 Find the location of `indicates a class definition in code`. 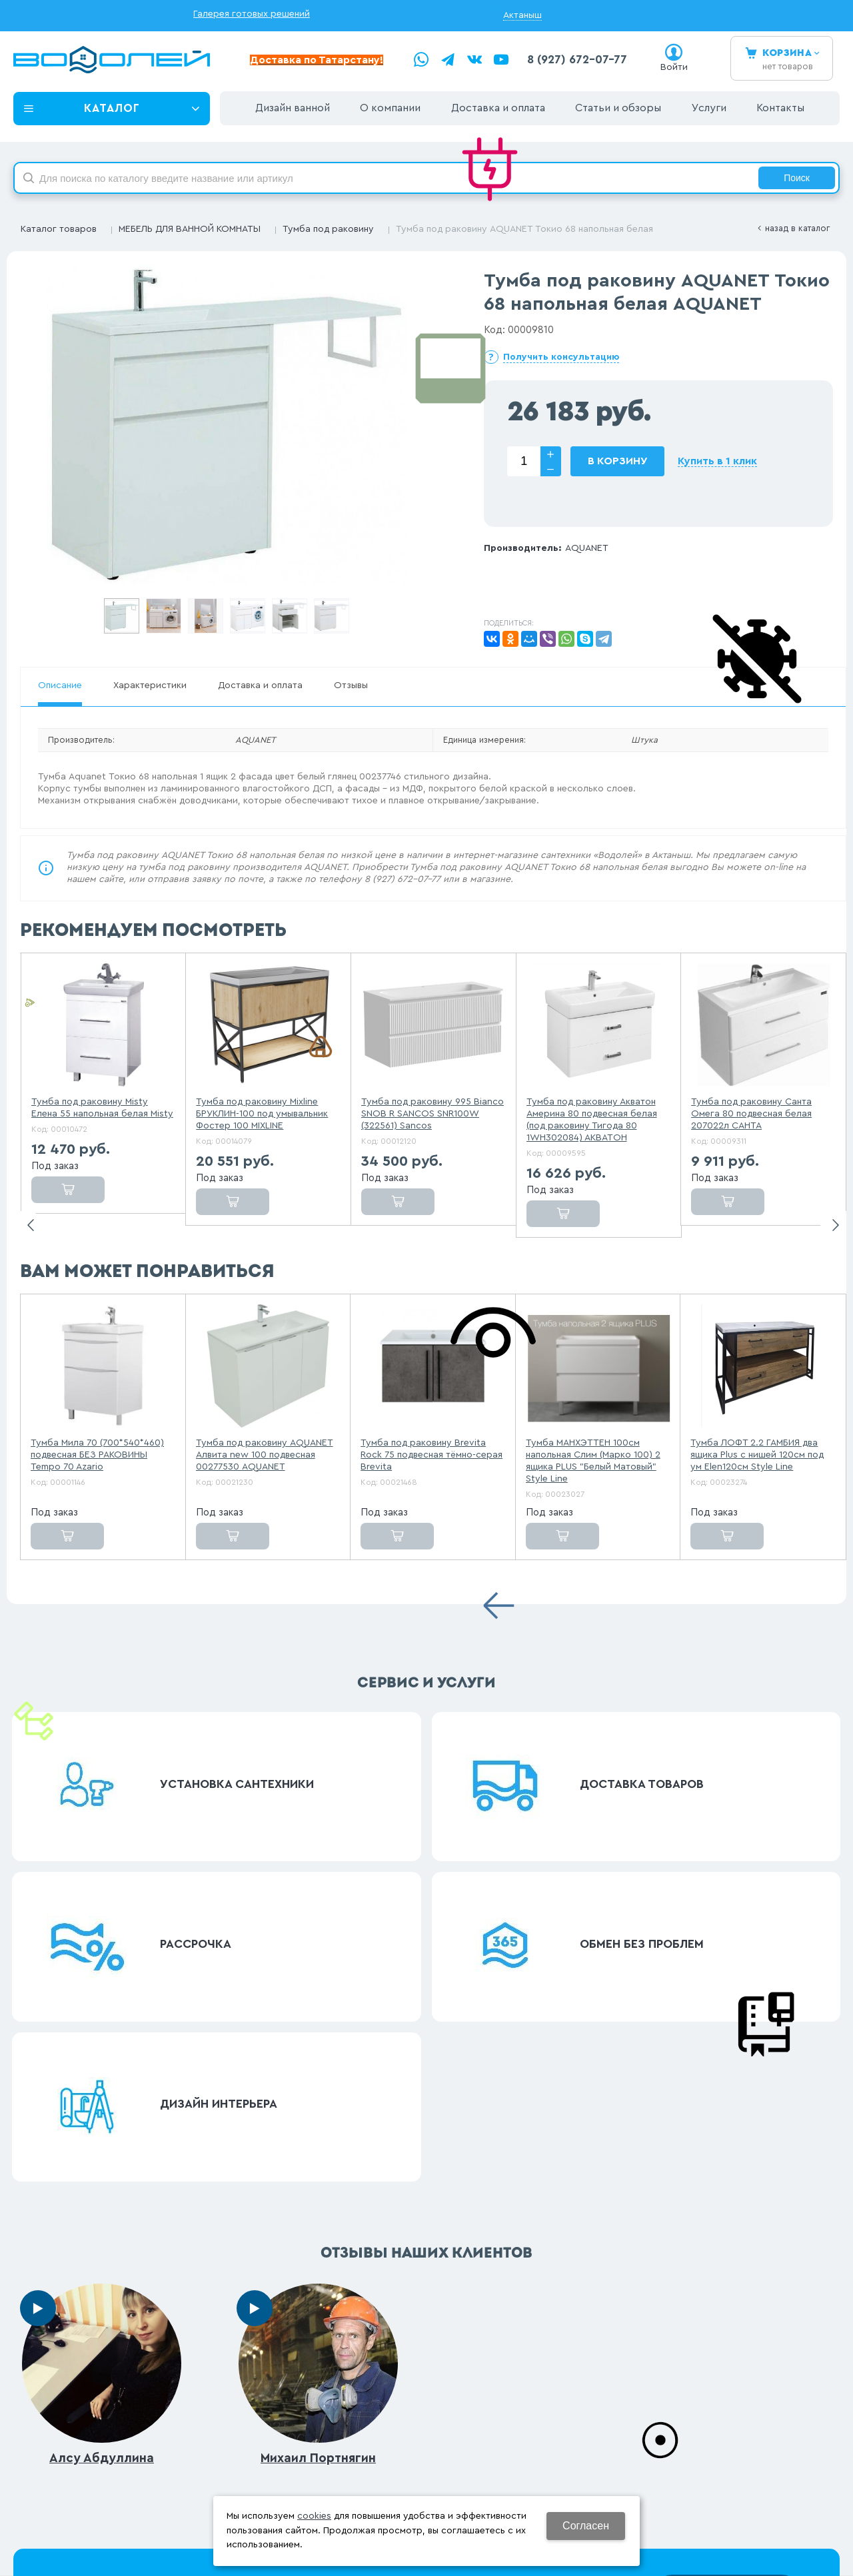

indicates a class definition in code is located at coordinates (34, 1721).